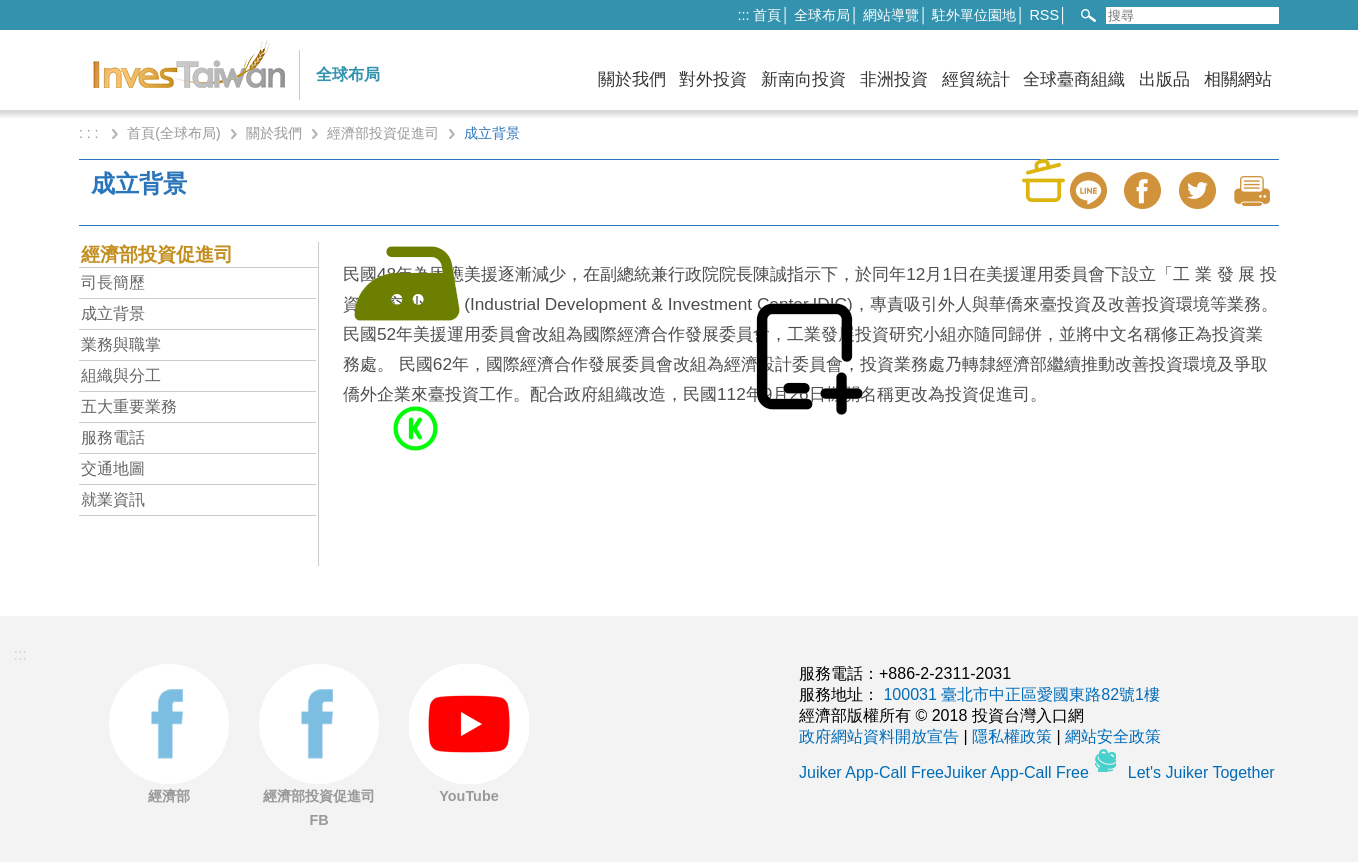 The height and width of the screenshot is (862, 1358). I want to click on access recipes or cooking features, so click(1043, 180).